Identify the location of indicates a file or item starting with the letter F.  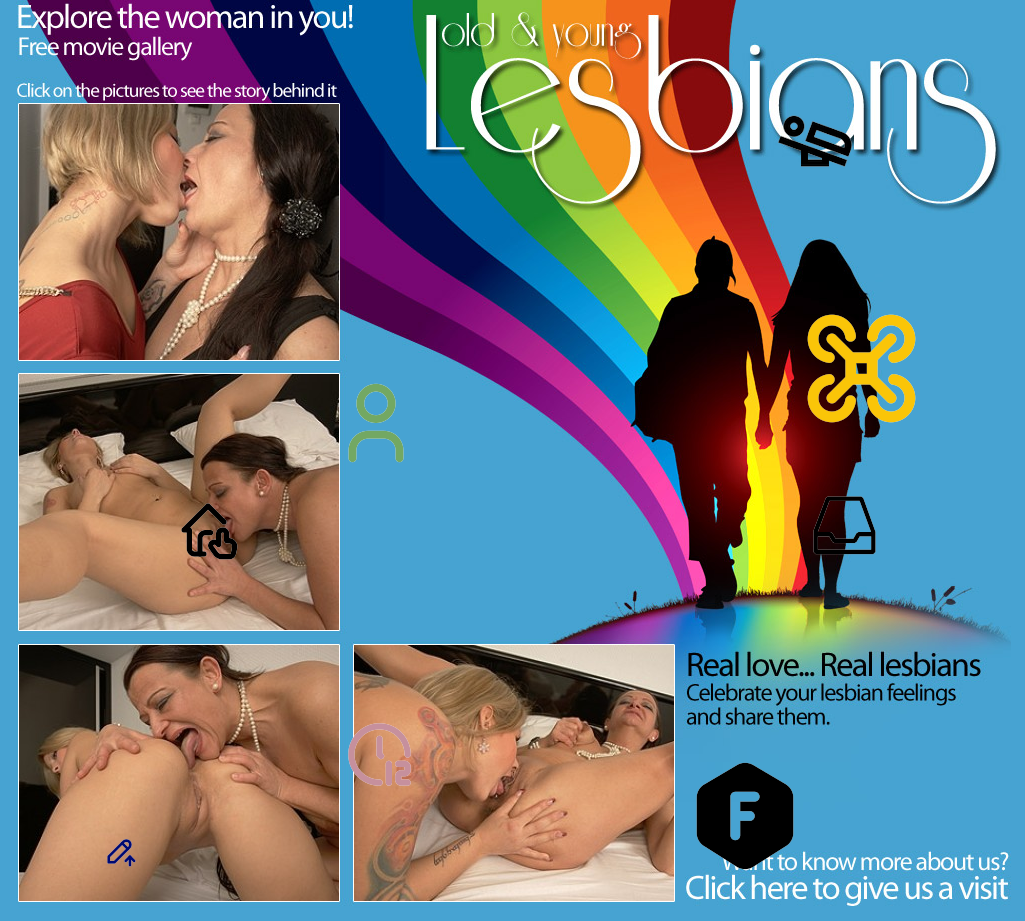
(745, 816).